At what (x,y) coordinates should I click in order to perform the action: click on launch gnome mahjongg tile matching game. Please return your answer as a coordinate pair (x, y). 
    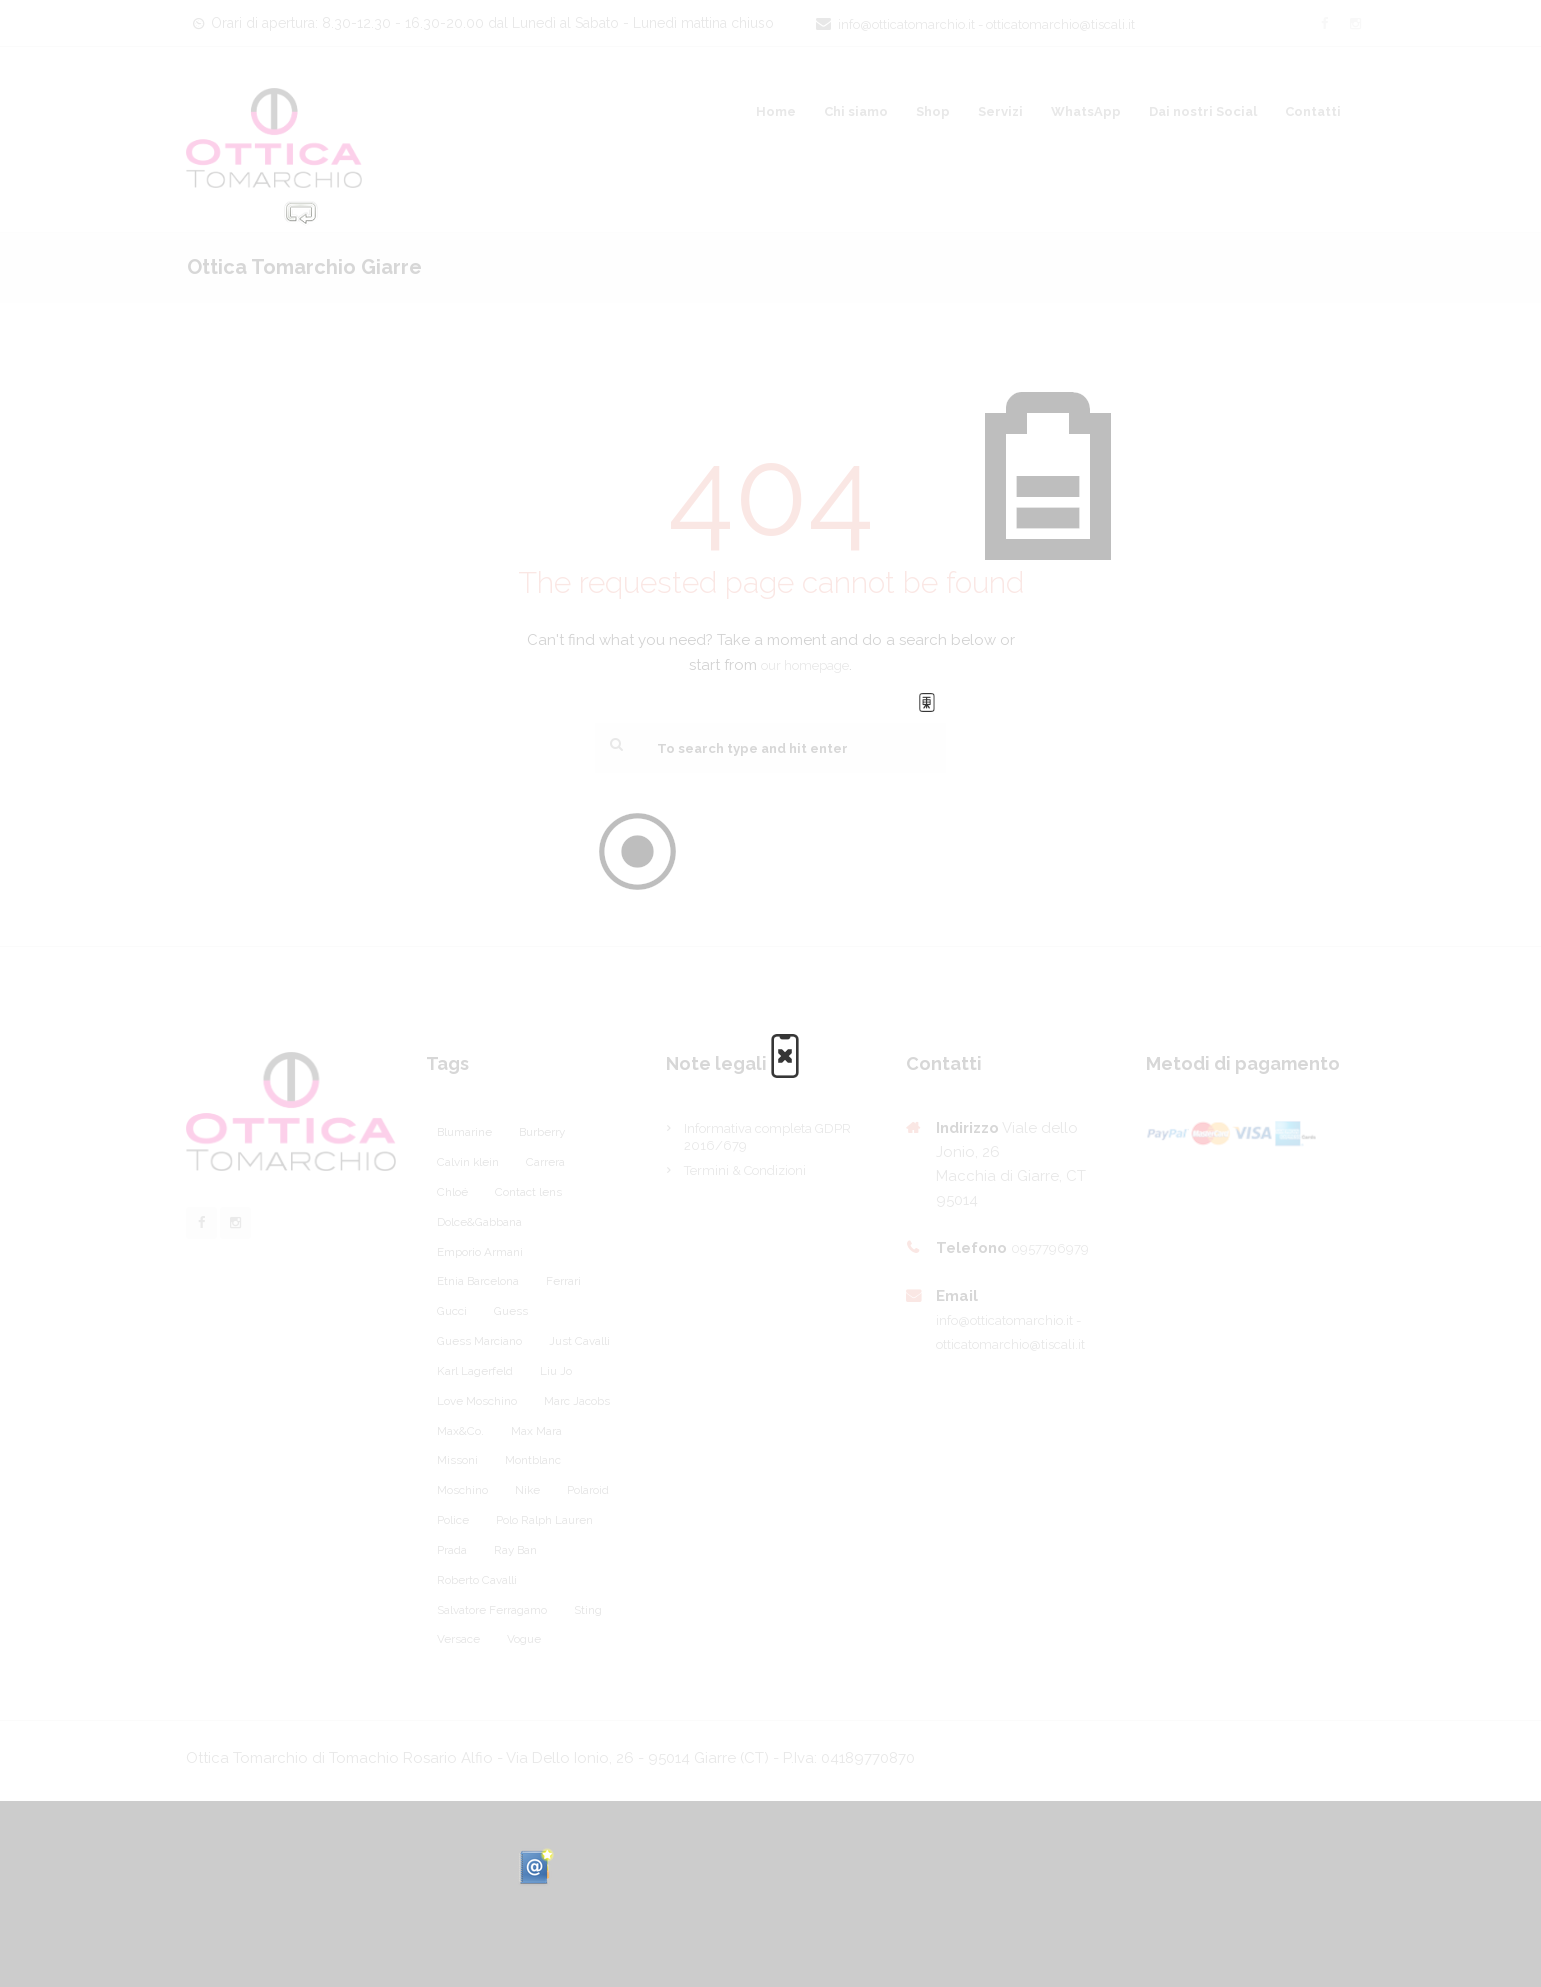
    Looking at the image, I should click on (927, 702).